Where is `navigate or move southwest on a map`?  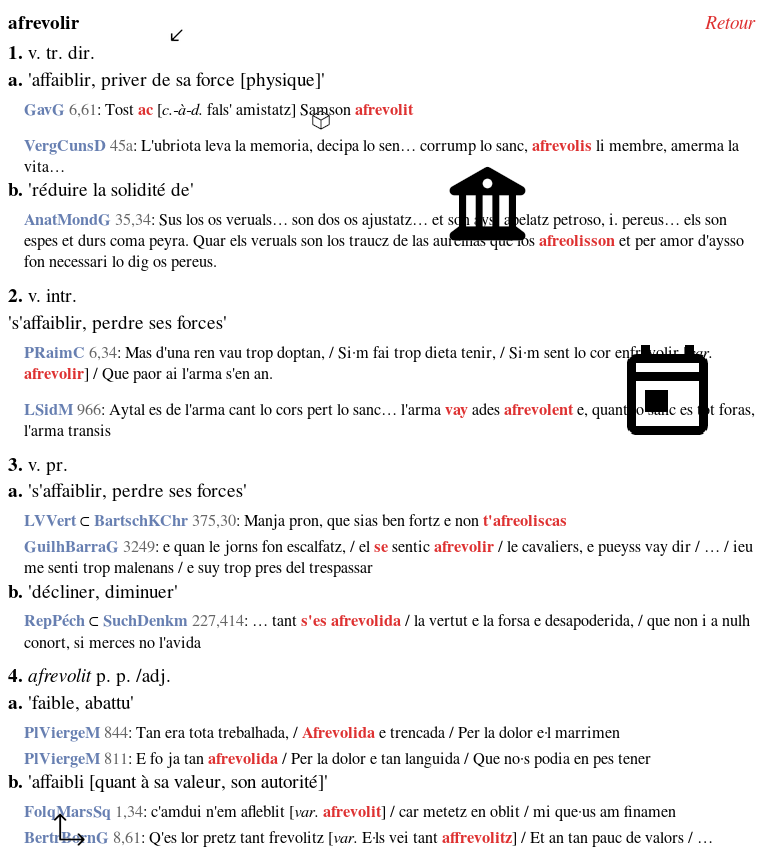
navigate or move southwest on a map is located at coordinates (176, 35).